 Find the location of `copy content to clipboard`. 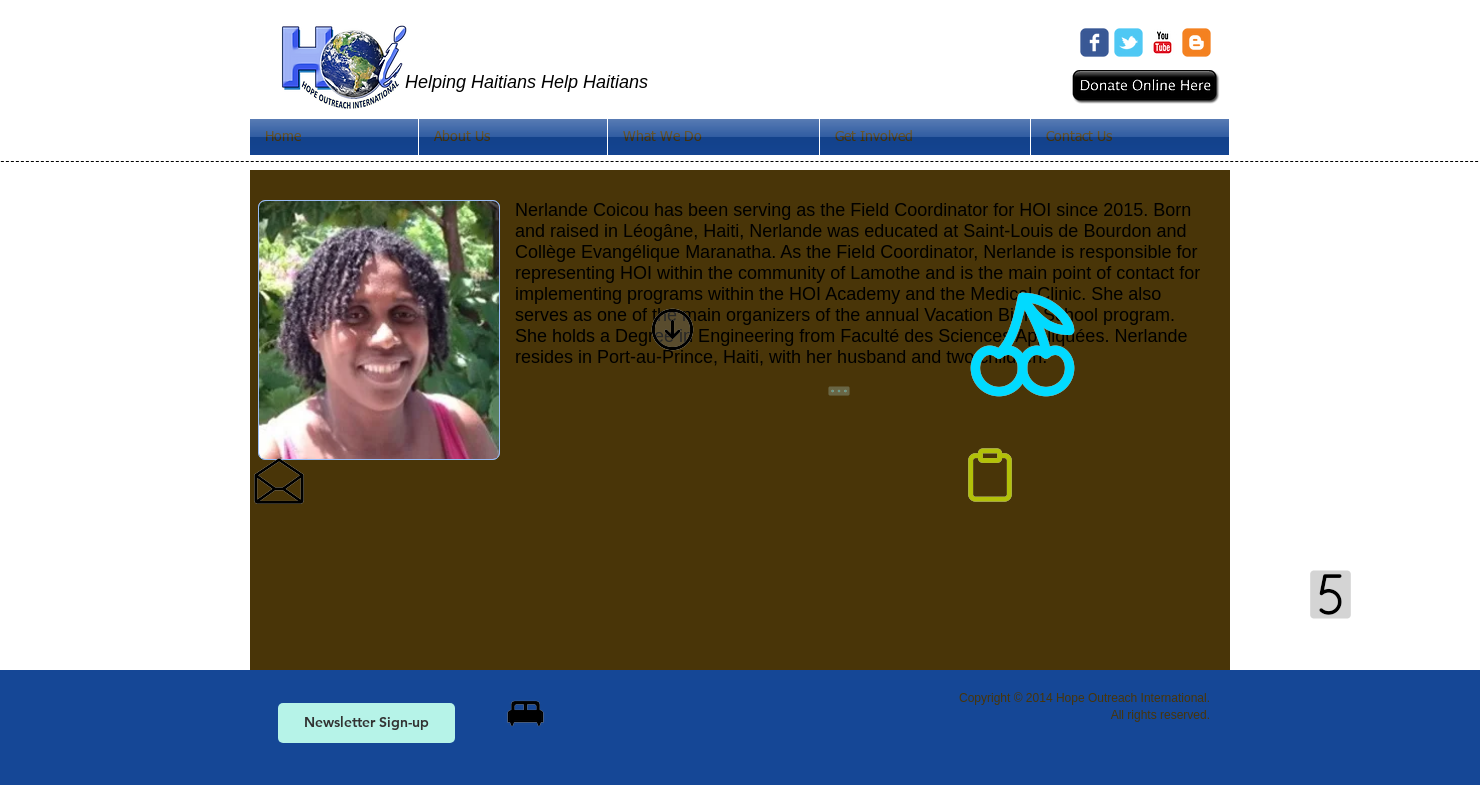

copy content to clipboard is located at coordinates (990, 475).